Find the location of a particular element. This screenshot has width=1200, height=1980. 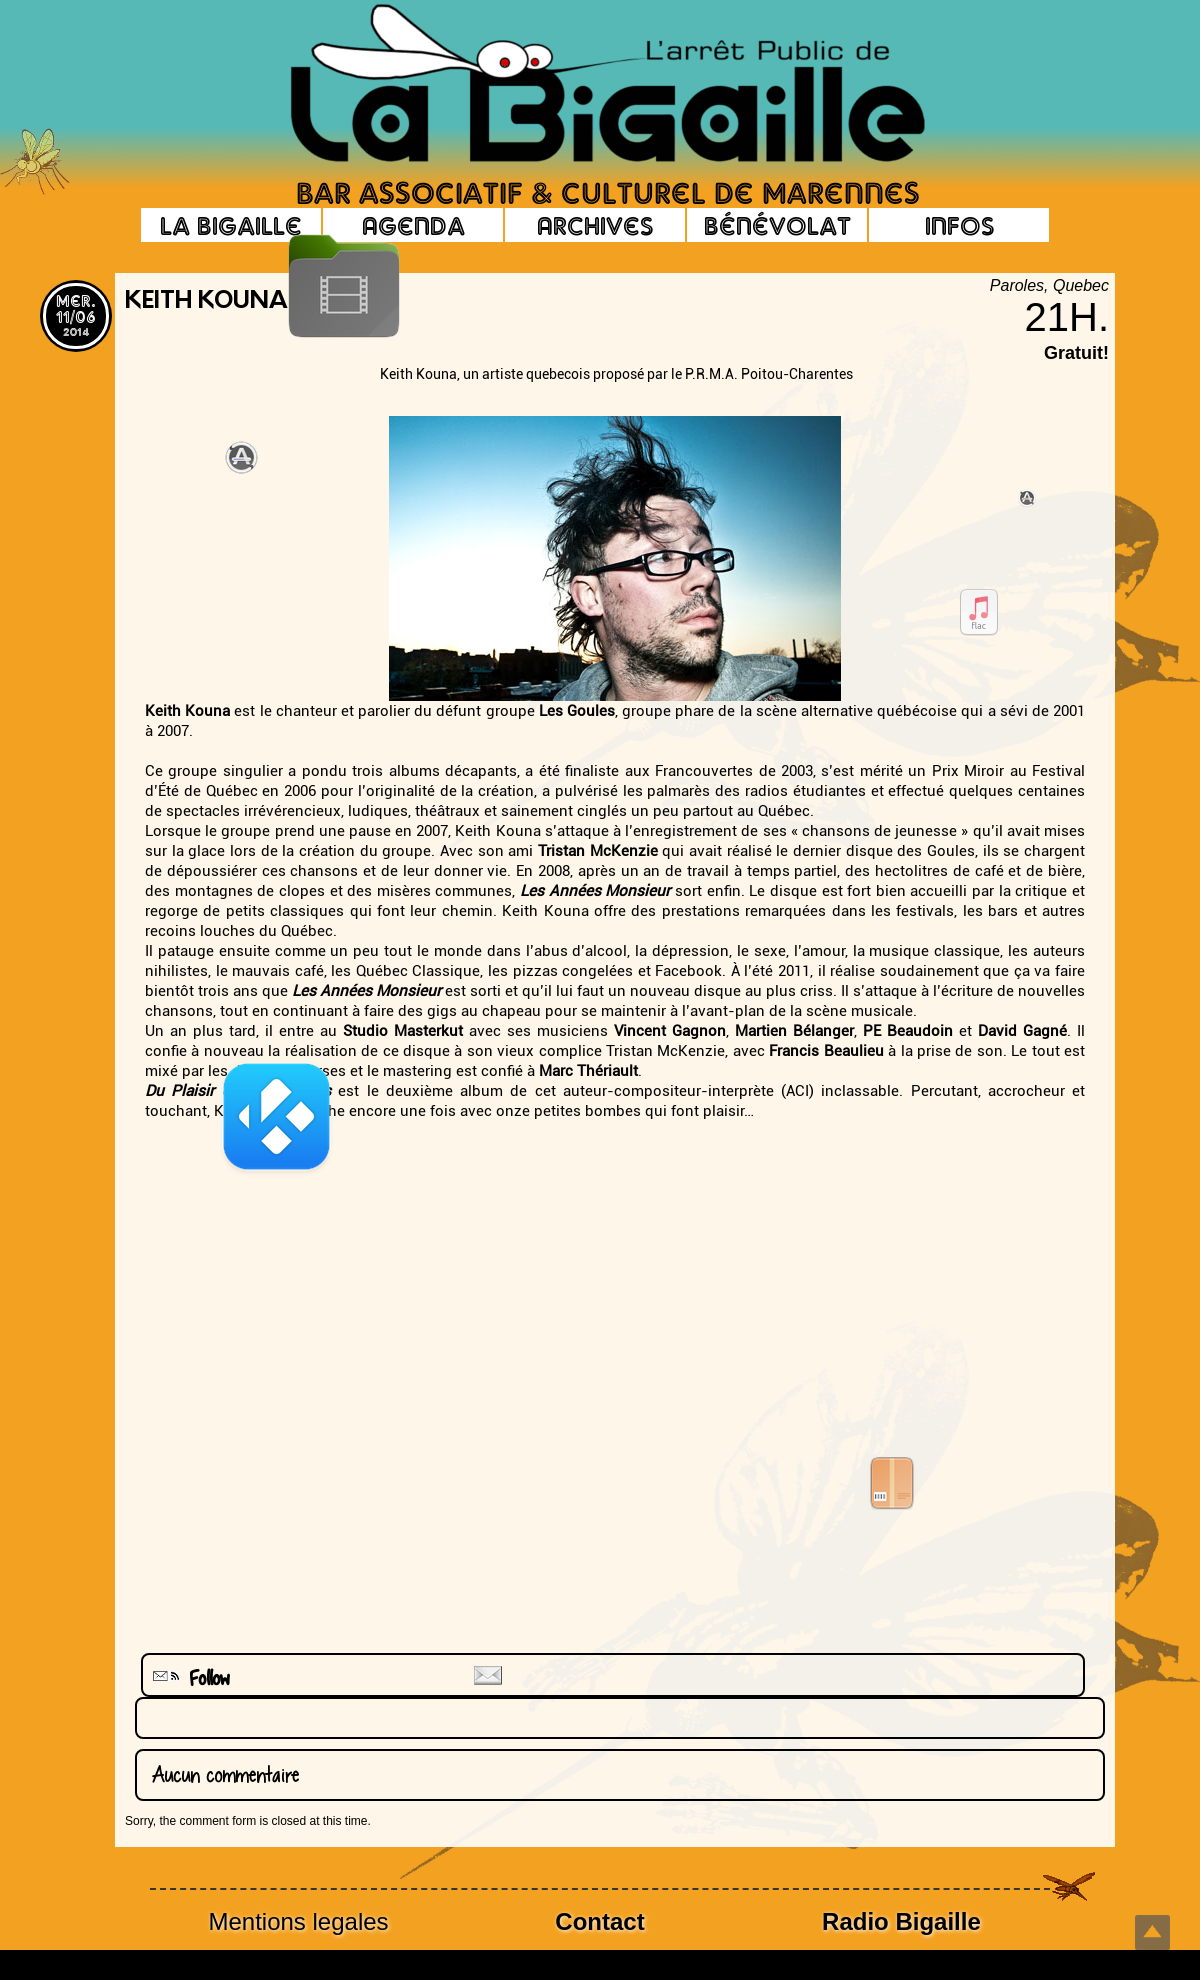

check for available software updates is located at coordinates (1027, 498).